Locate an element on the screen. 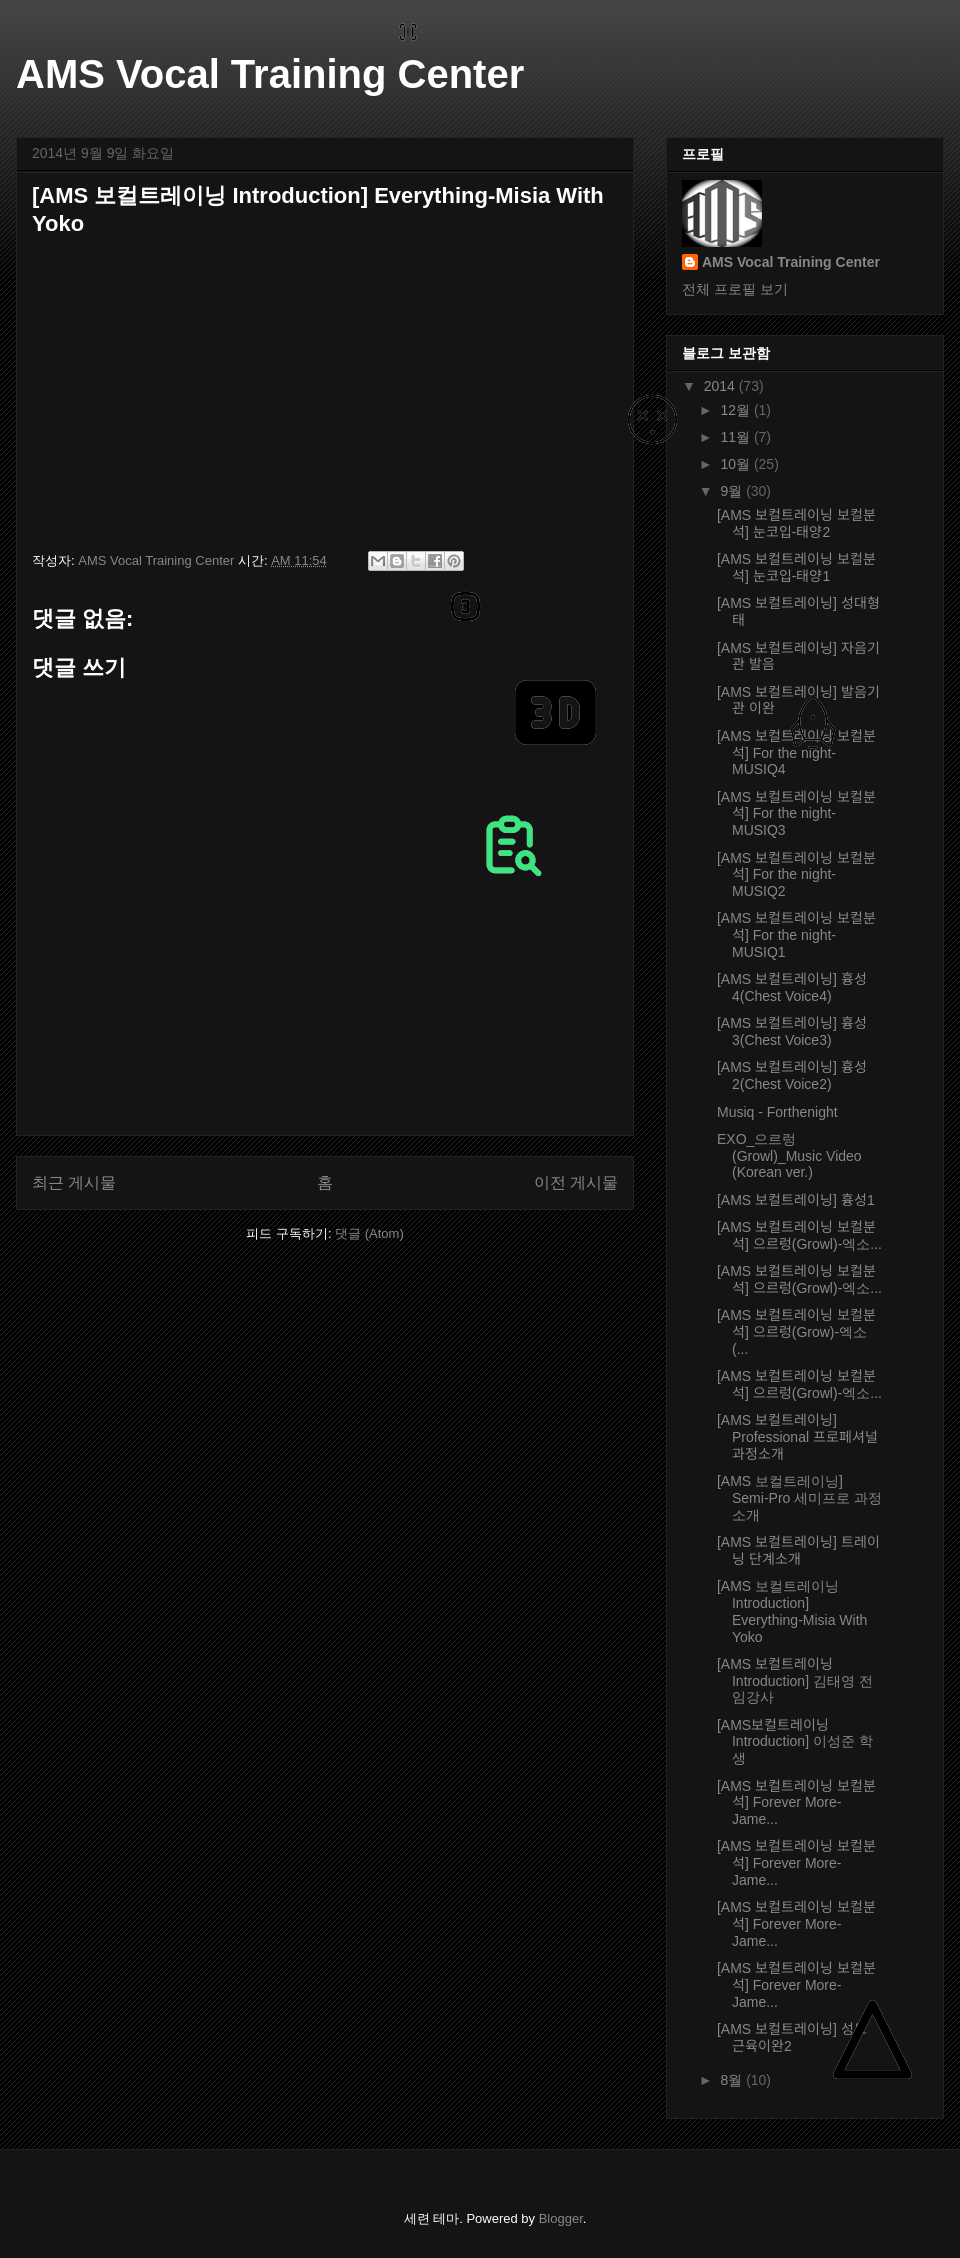  launch or deploy an application is located at coordinates (813, 724).